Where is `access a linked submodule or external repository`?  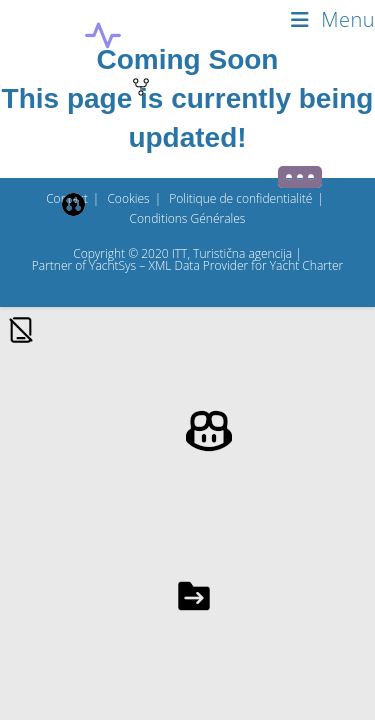 access a linked submodule or external repository is located at coordinates (194, 596).